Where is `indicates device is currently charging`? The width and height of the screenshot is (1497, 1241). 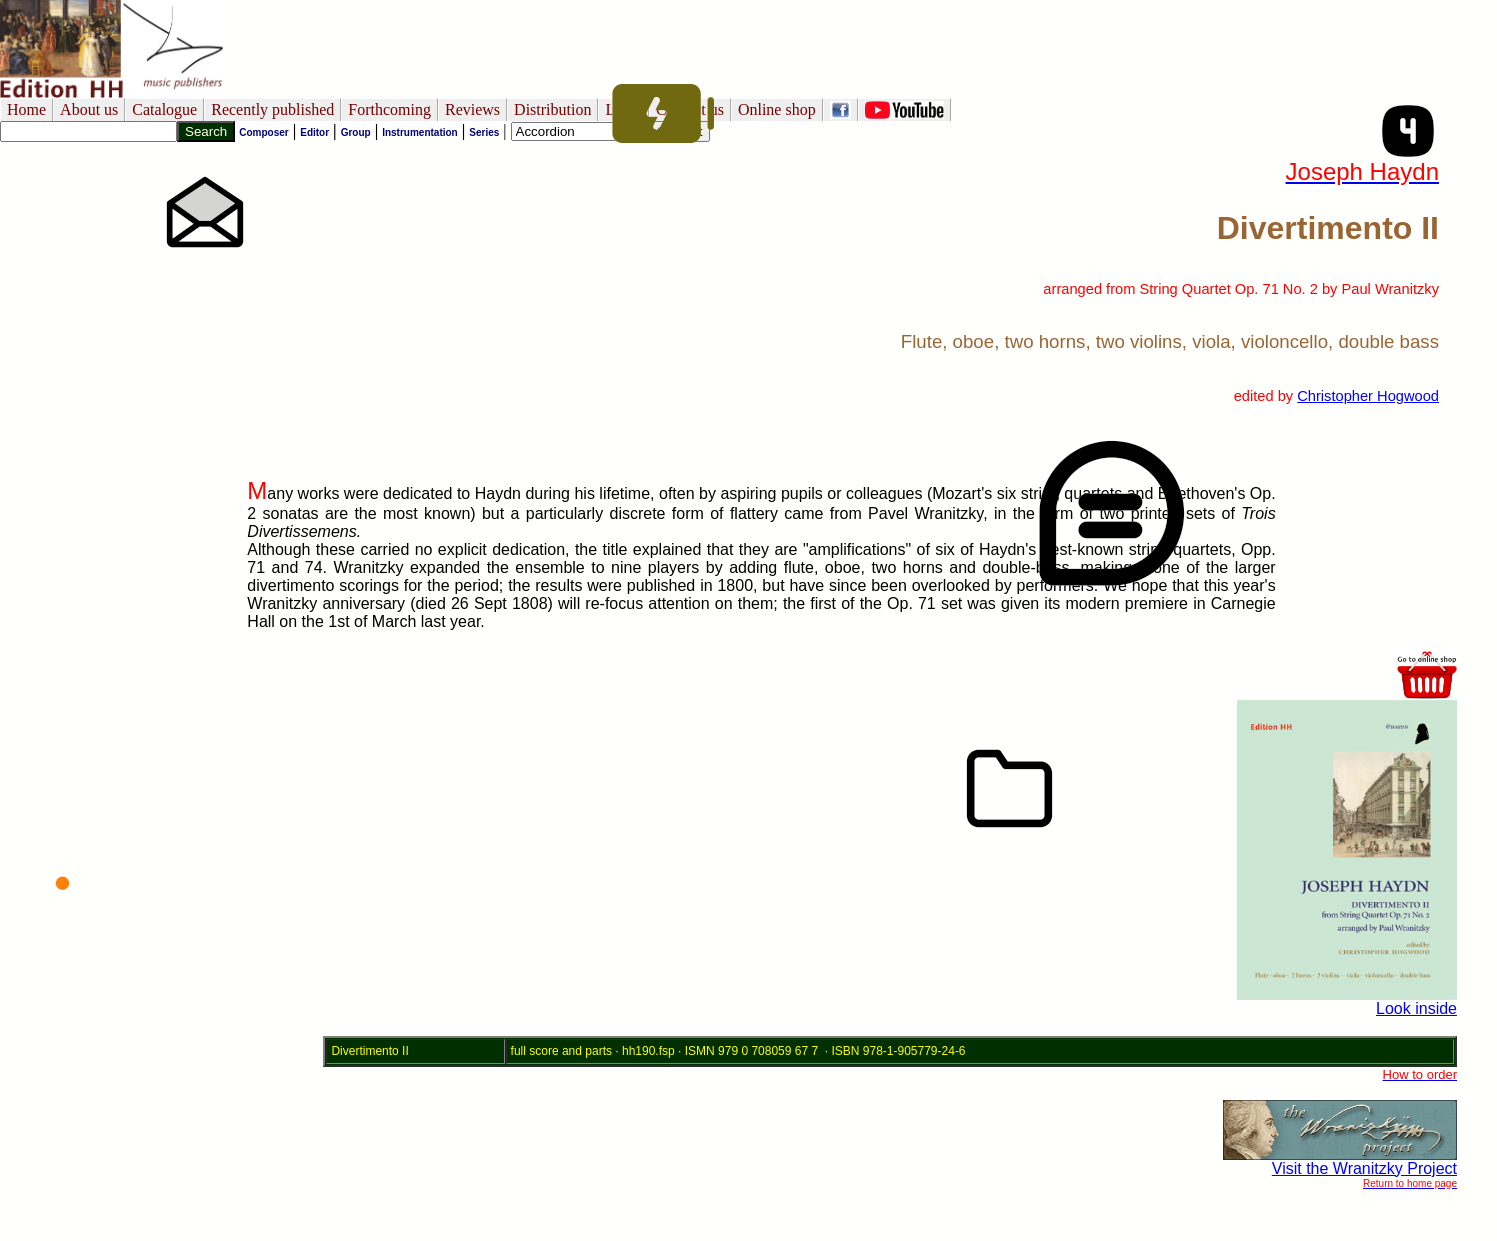
indicates device is currently charging is located at coordinates (661, 113).